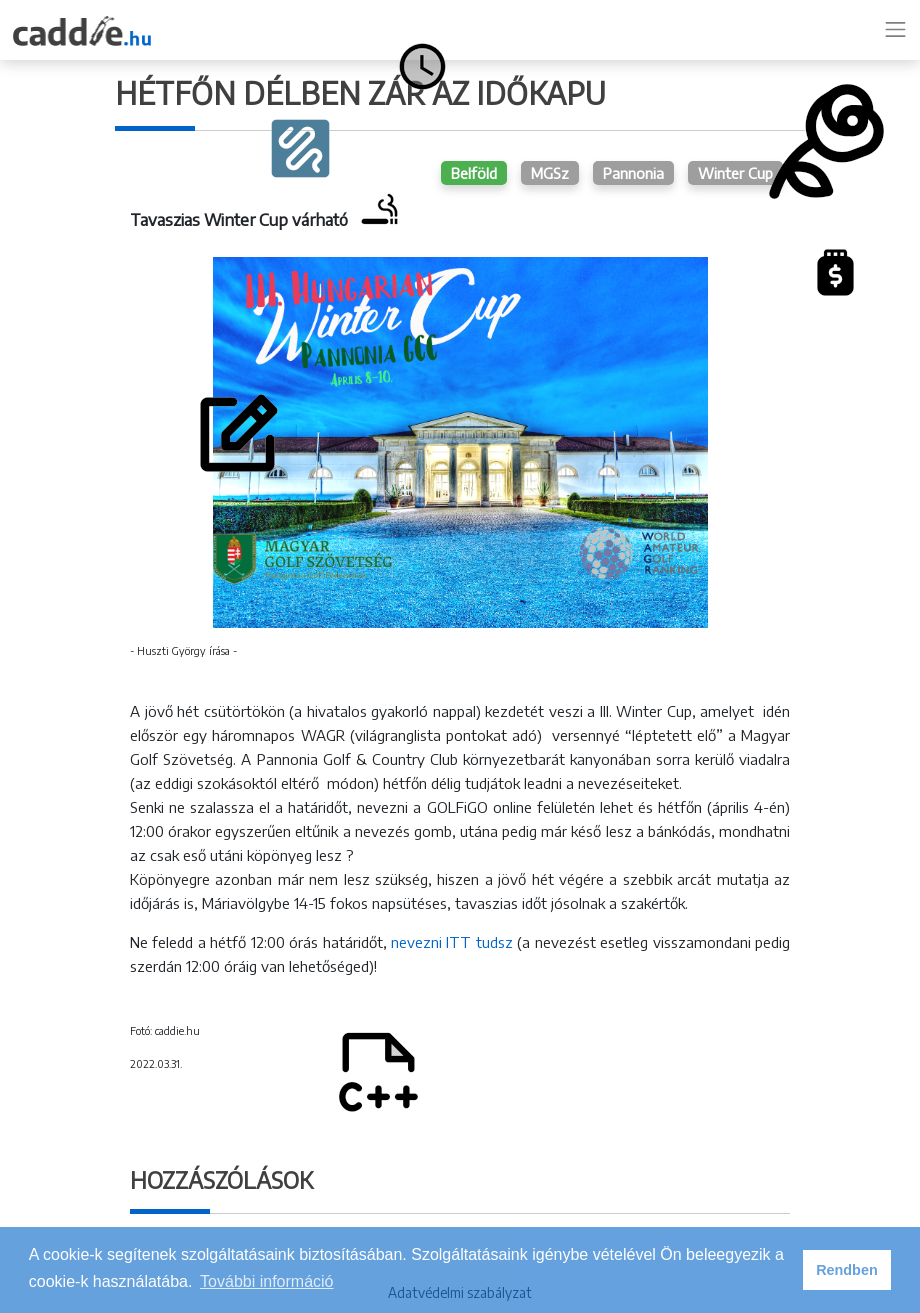 The width and height of the screenshot is (920, 1313). What do you see at coordinates (826, 141) in the screenshot?
I see `send a flower or romantic gesture` at bounding box center [826, 141].